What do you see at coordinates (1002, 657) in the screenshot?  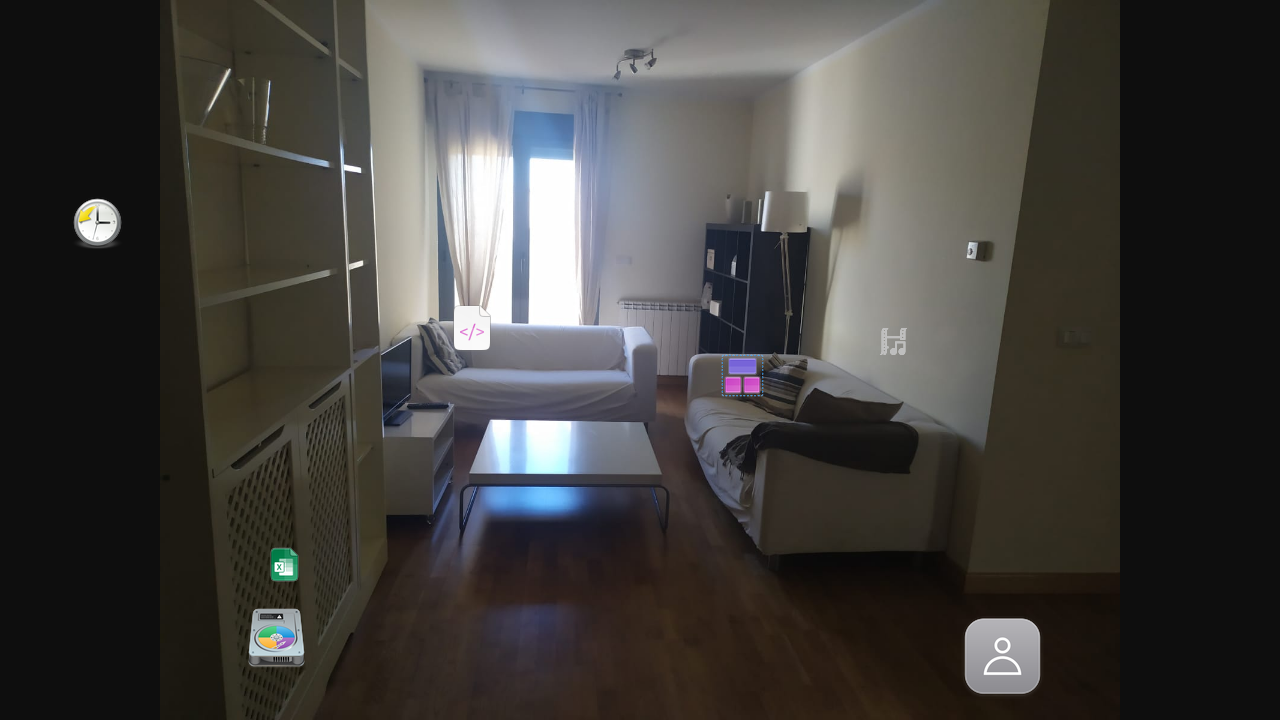 I see `configure LDAP directory service settings` at bounding box center [1002, 657].